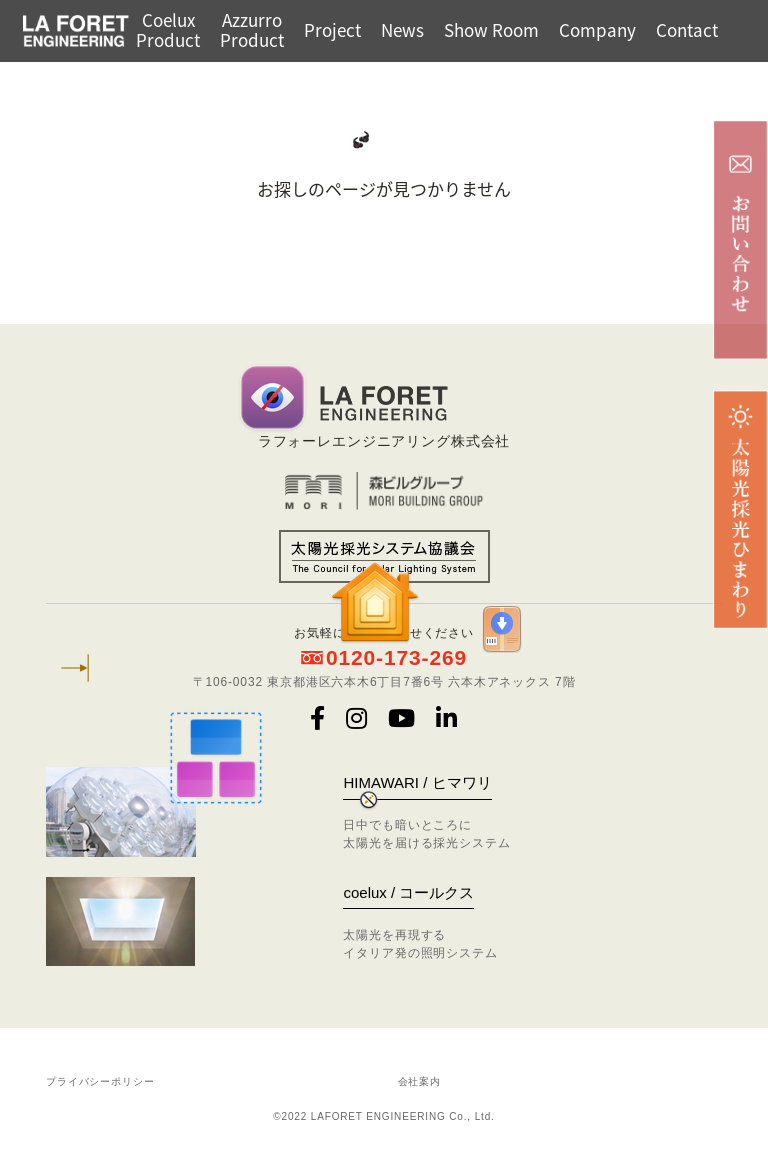  Describe the element at coordinates (75, 668) in the screenshot. I see `go to the last item or page` at that location.